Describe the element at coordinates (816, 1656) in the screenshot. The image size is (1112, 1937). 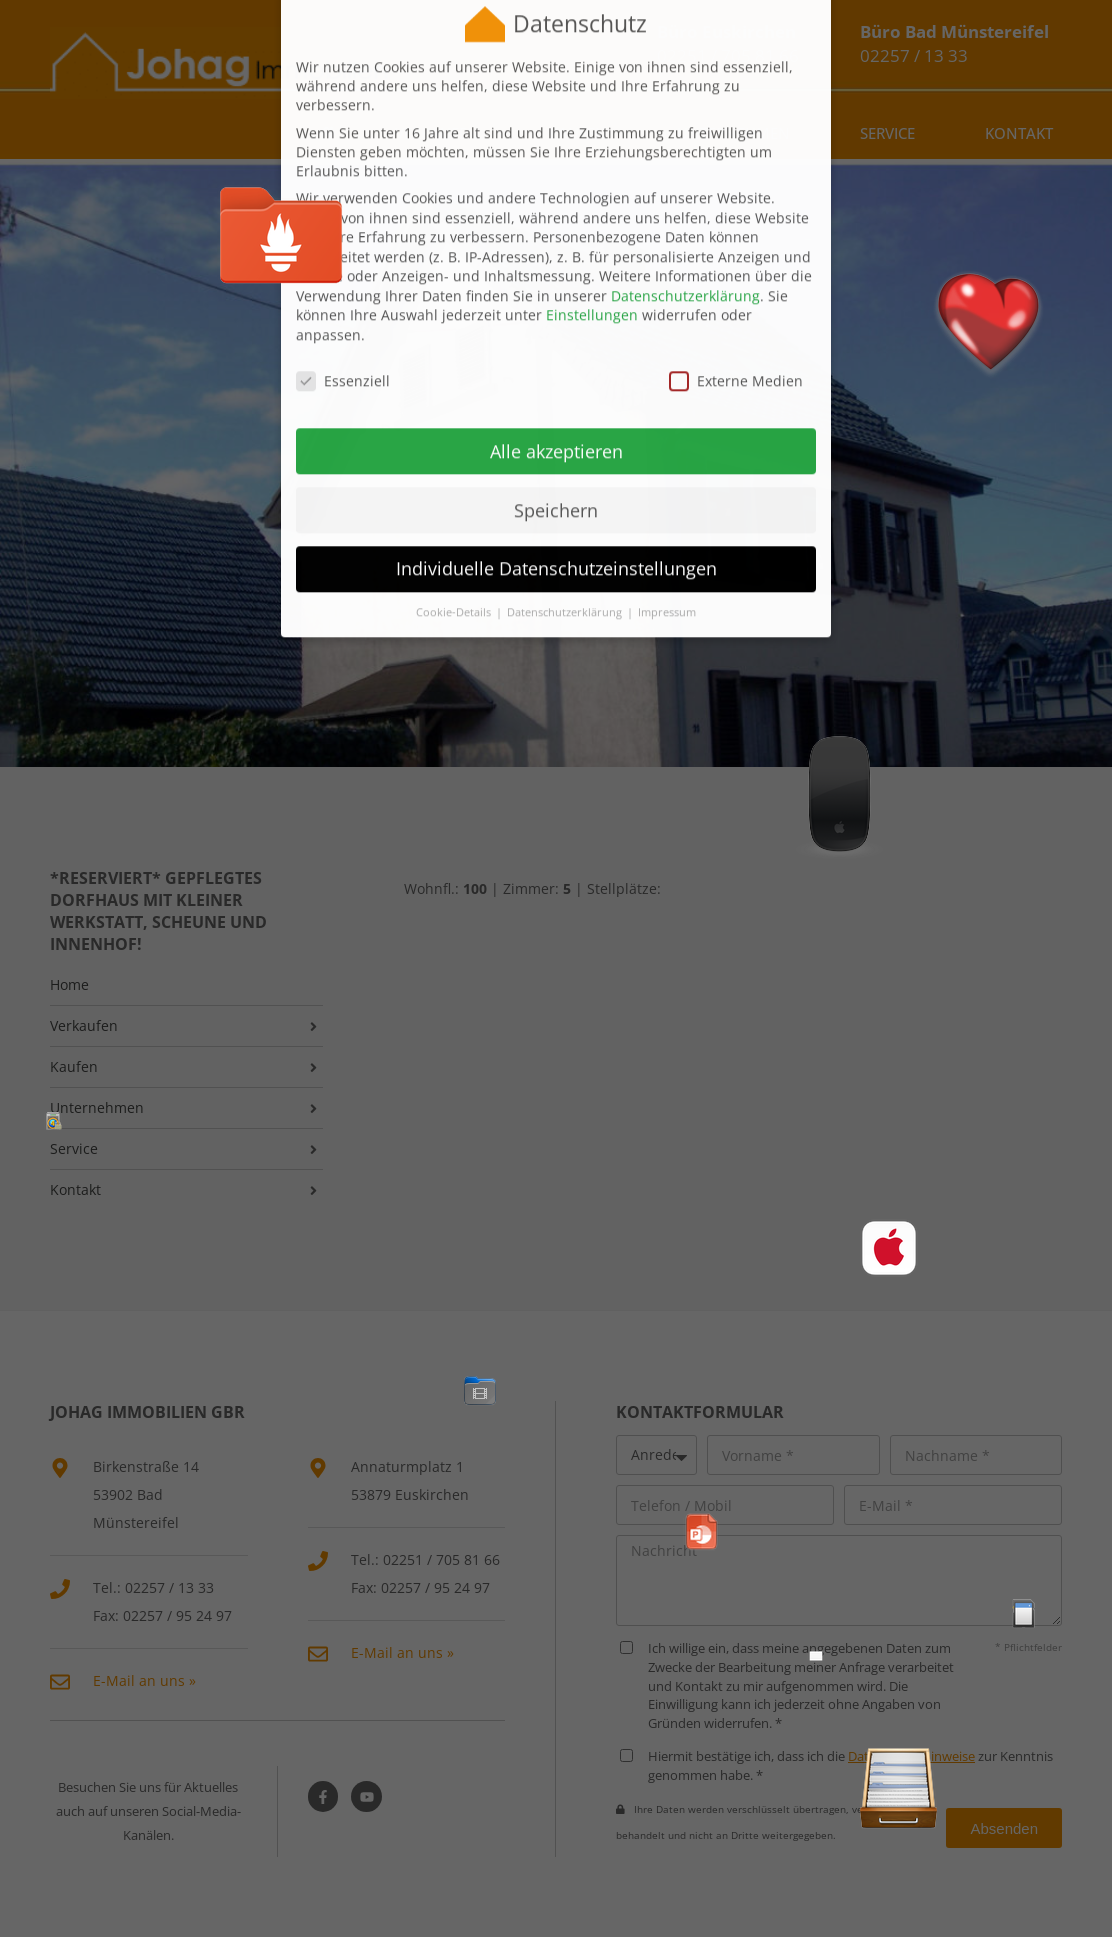
I see `magic trackpad connected via bluetooth` at that location.